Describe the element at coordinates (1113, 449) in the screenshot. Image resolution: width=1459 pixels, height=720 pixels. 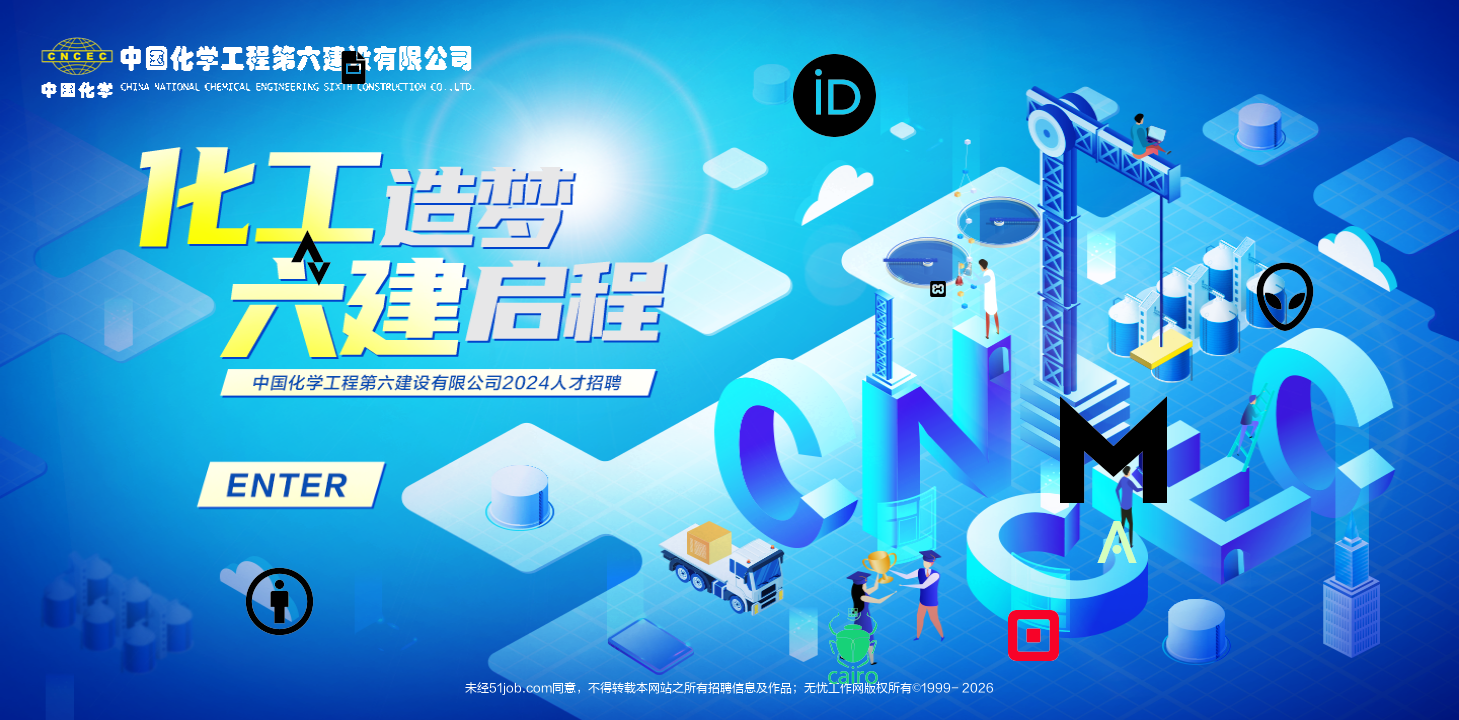
I see `Monster Energy brand logo` at that location.